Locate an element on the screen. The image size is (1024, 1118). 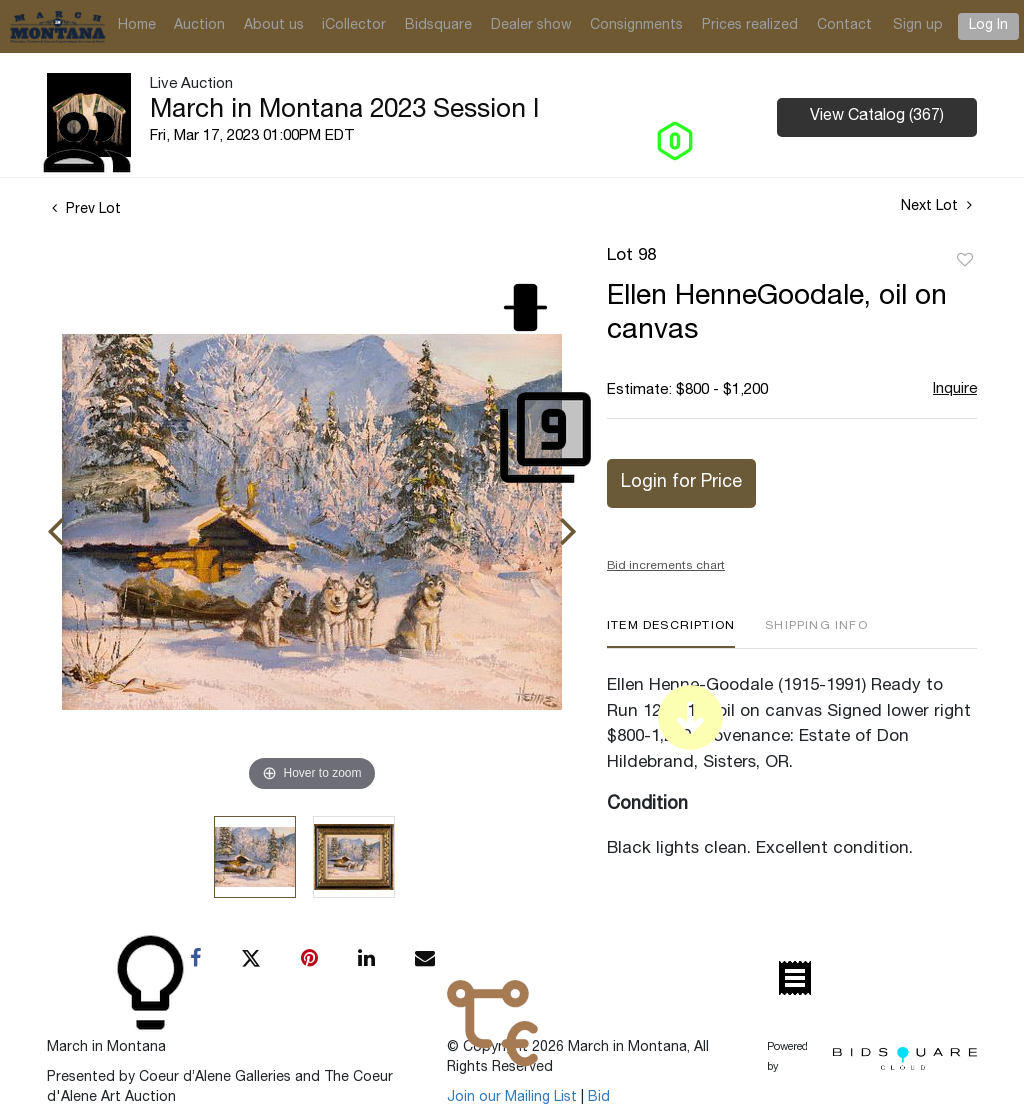
indicates 9 items in a stack or collection is located at coordinates (545, 437).